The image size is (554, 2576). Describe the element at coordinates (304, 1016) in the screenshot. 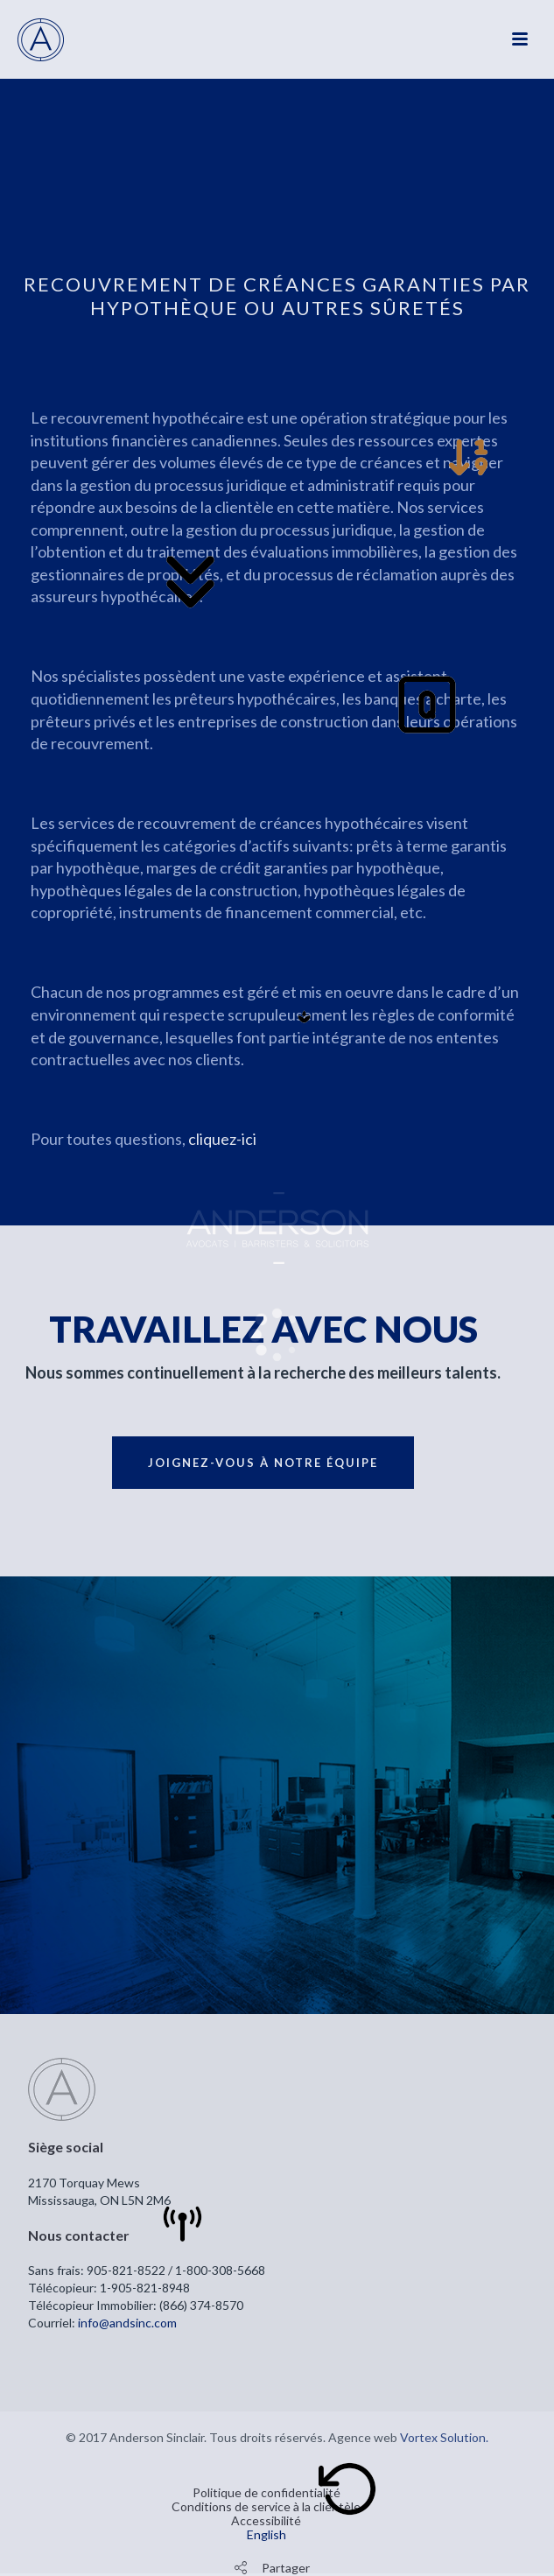

I see `access spa or wellness features` at that location.